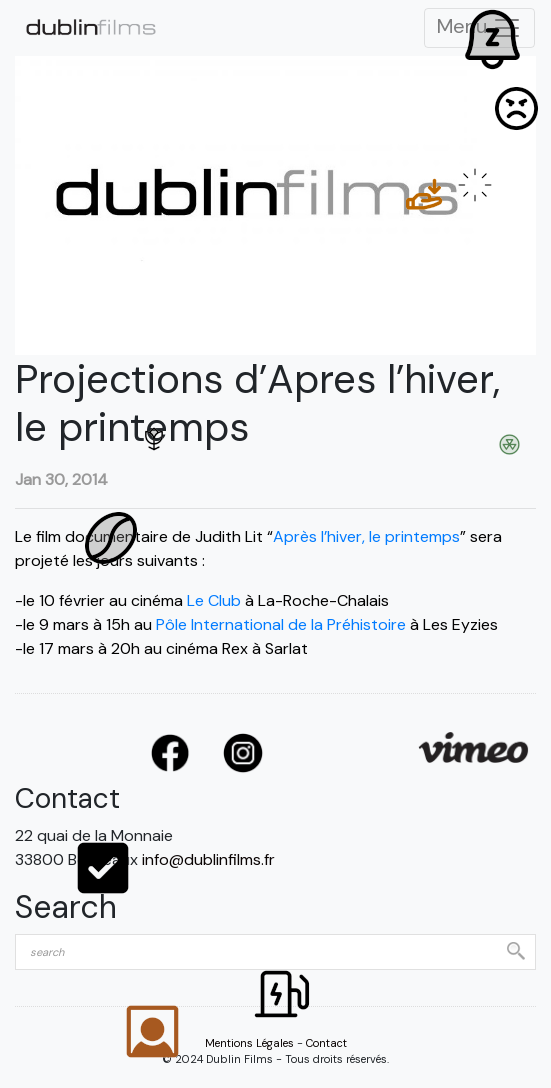 This screenshot has height=1088, width=551. I want to click on mute notifications while sleeping, so click(492, 39).